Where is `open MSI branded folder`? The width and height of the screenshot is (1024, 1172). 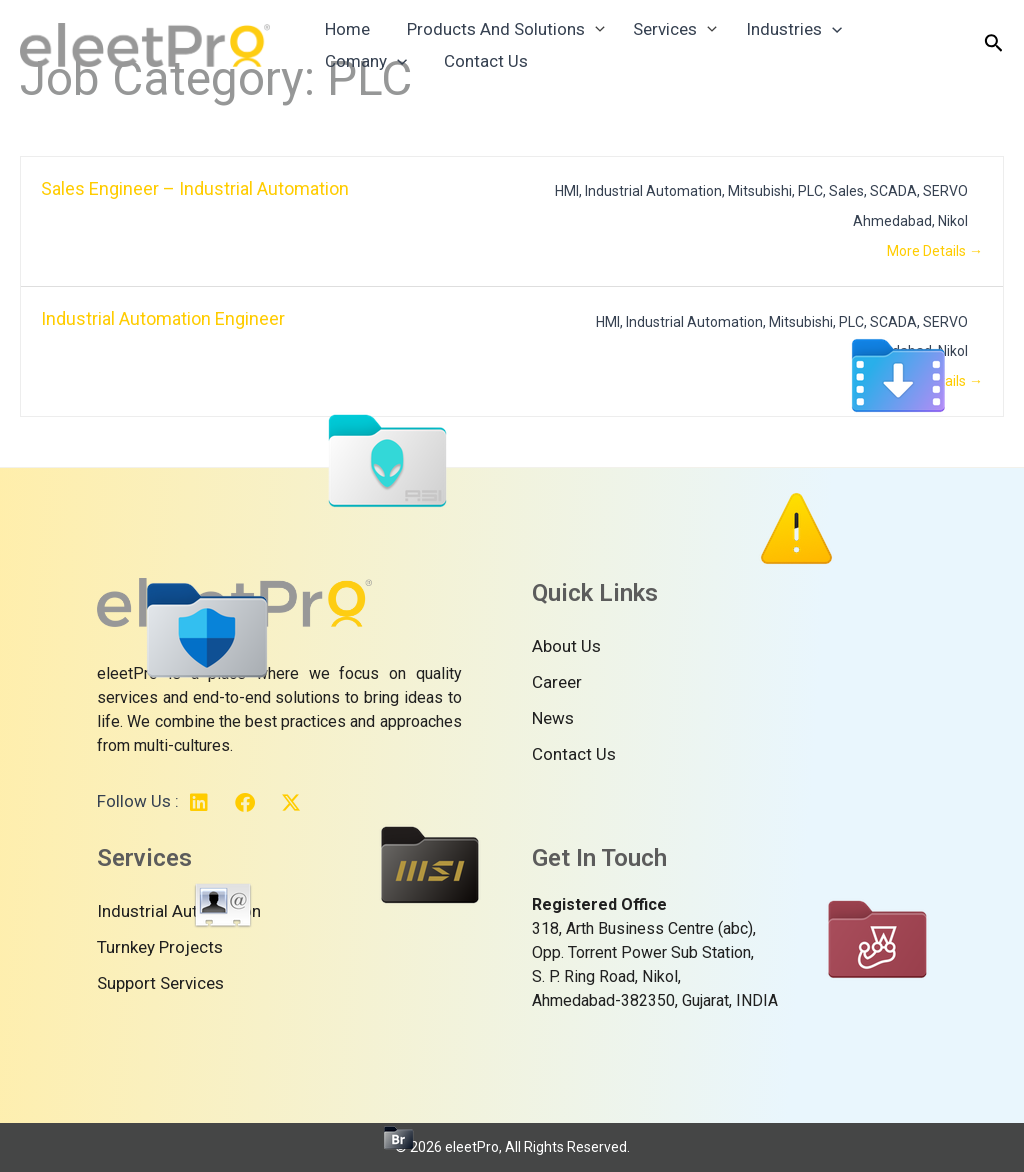
open MSI branded folder is located at coordinates (429, 867).